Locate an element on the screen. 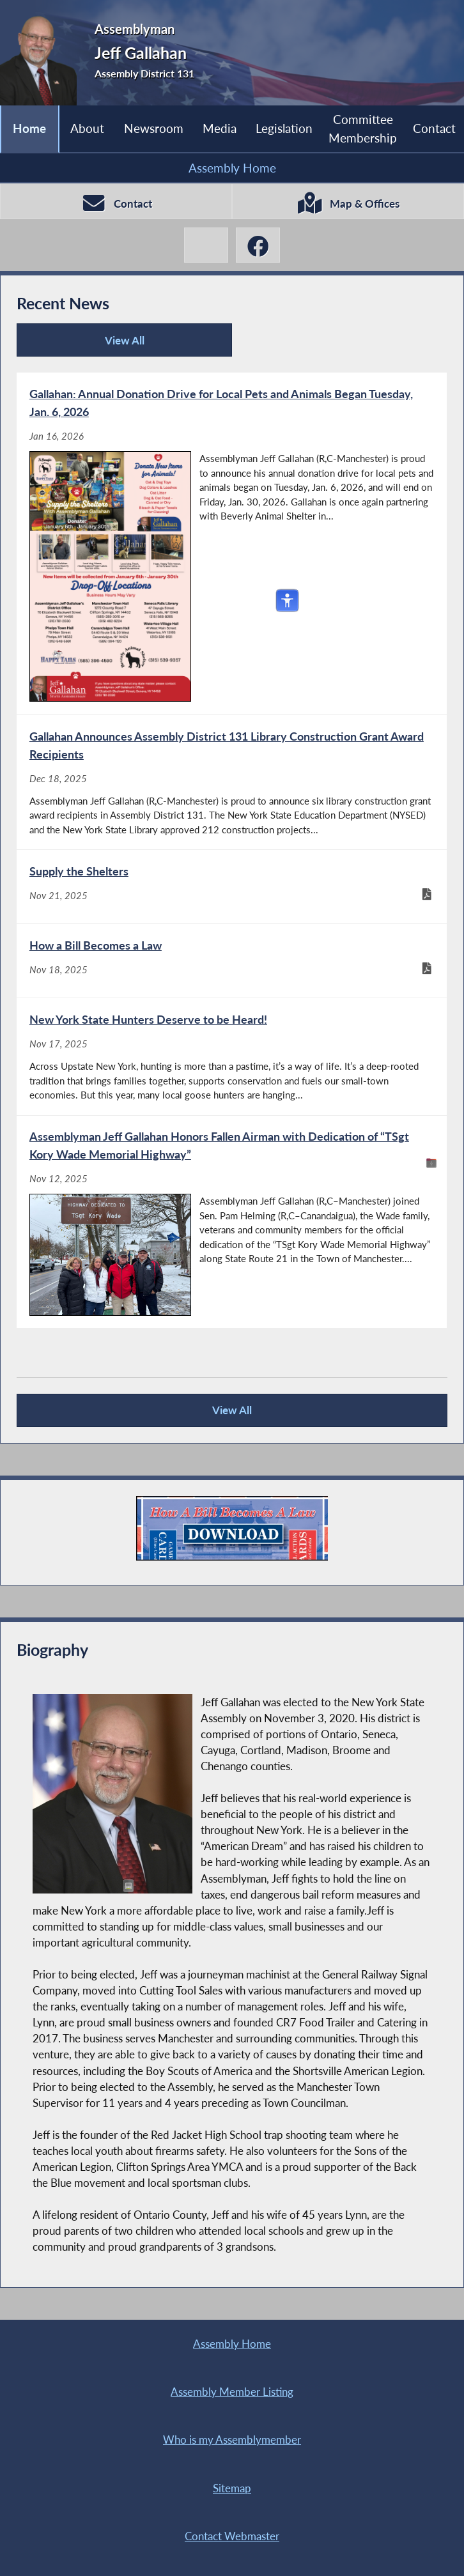 This screenshot has width=464, height=2576. open your downloads folder is located at coordinates (431, 1163).